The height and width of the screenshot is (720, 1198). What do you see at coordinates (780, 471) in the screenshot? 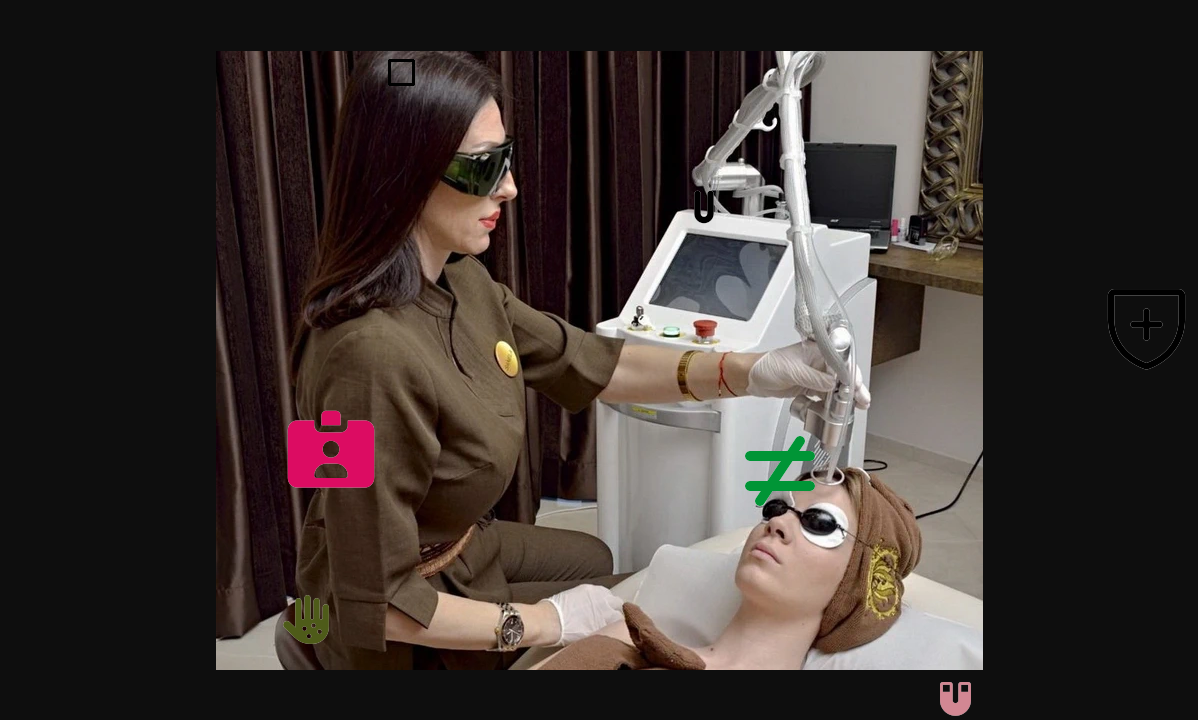
I see `indicates values are not equal or mismatched` at bounding box center [780, 471].